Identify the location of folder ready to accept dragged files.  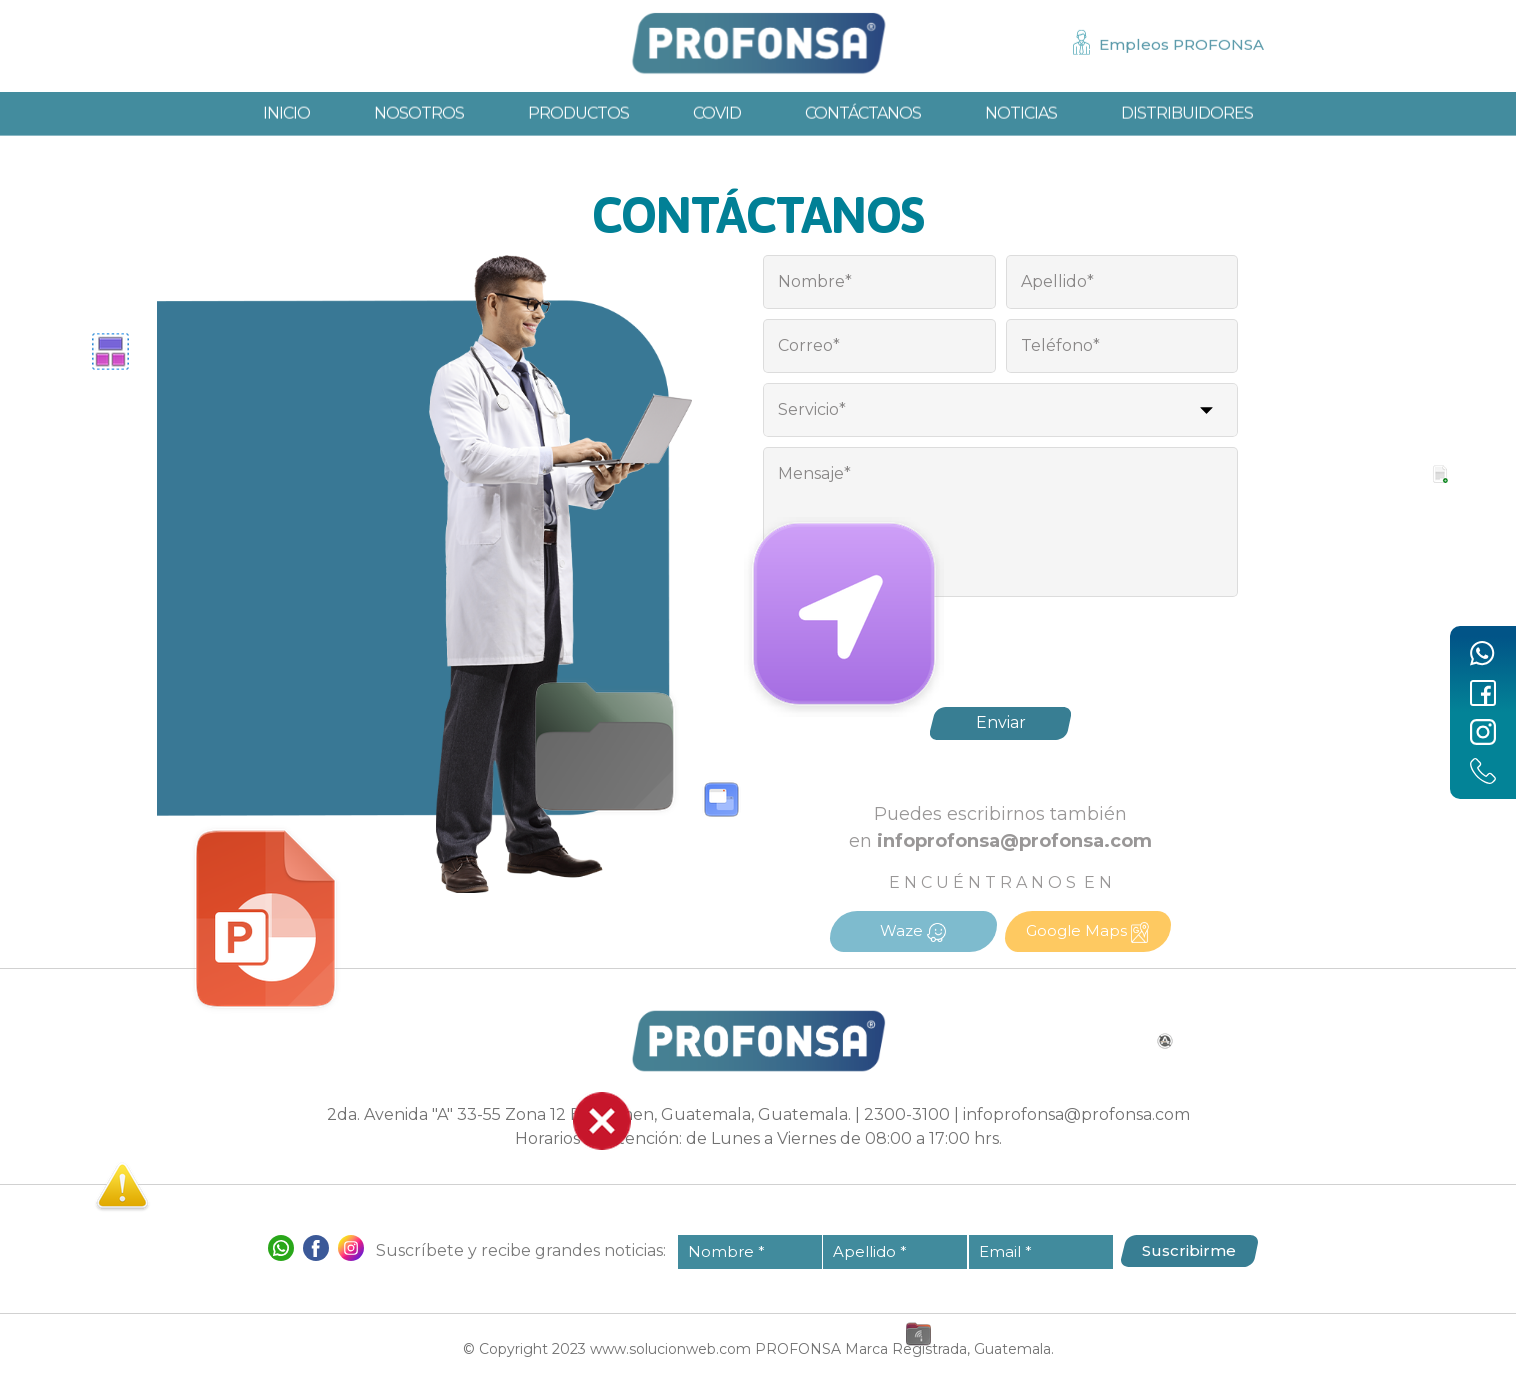
(604, 746).